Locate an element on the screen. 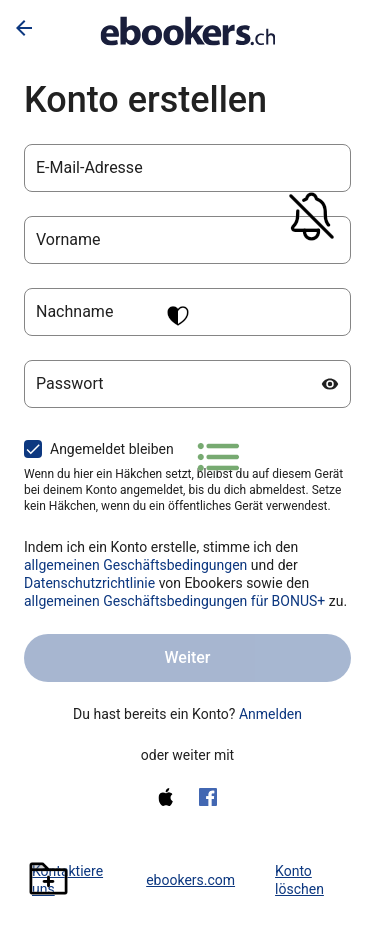 This screenshot has height=930, width=375. mute or disable notifications is located at coordinates (311, 216).